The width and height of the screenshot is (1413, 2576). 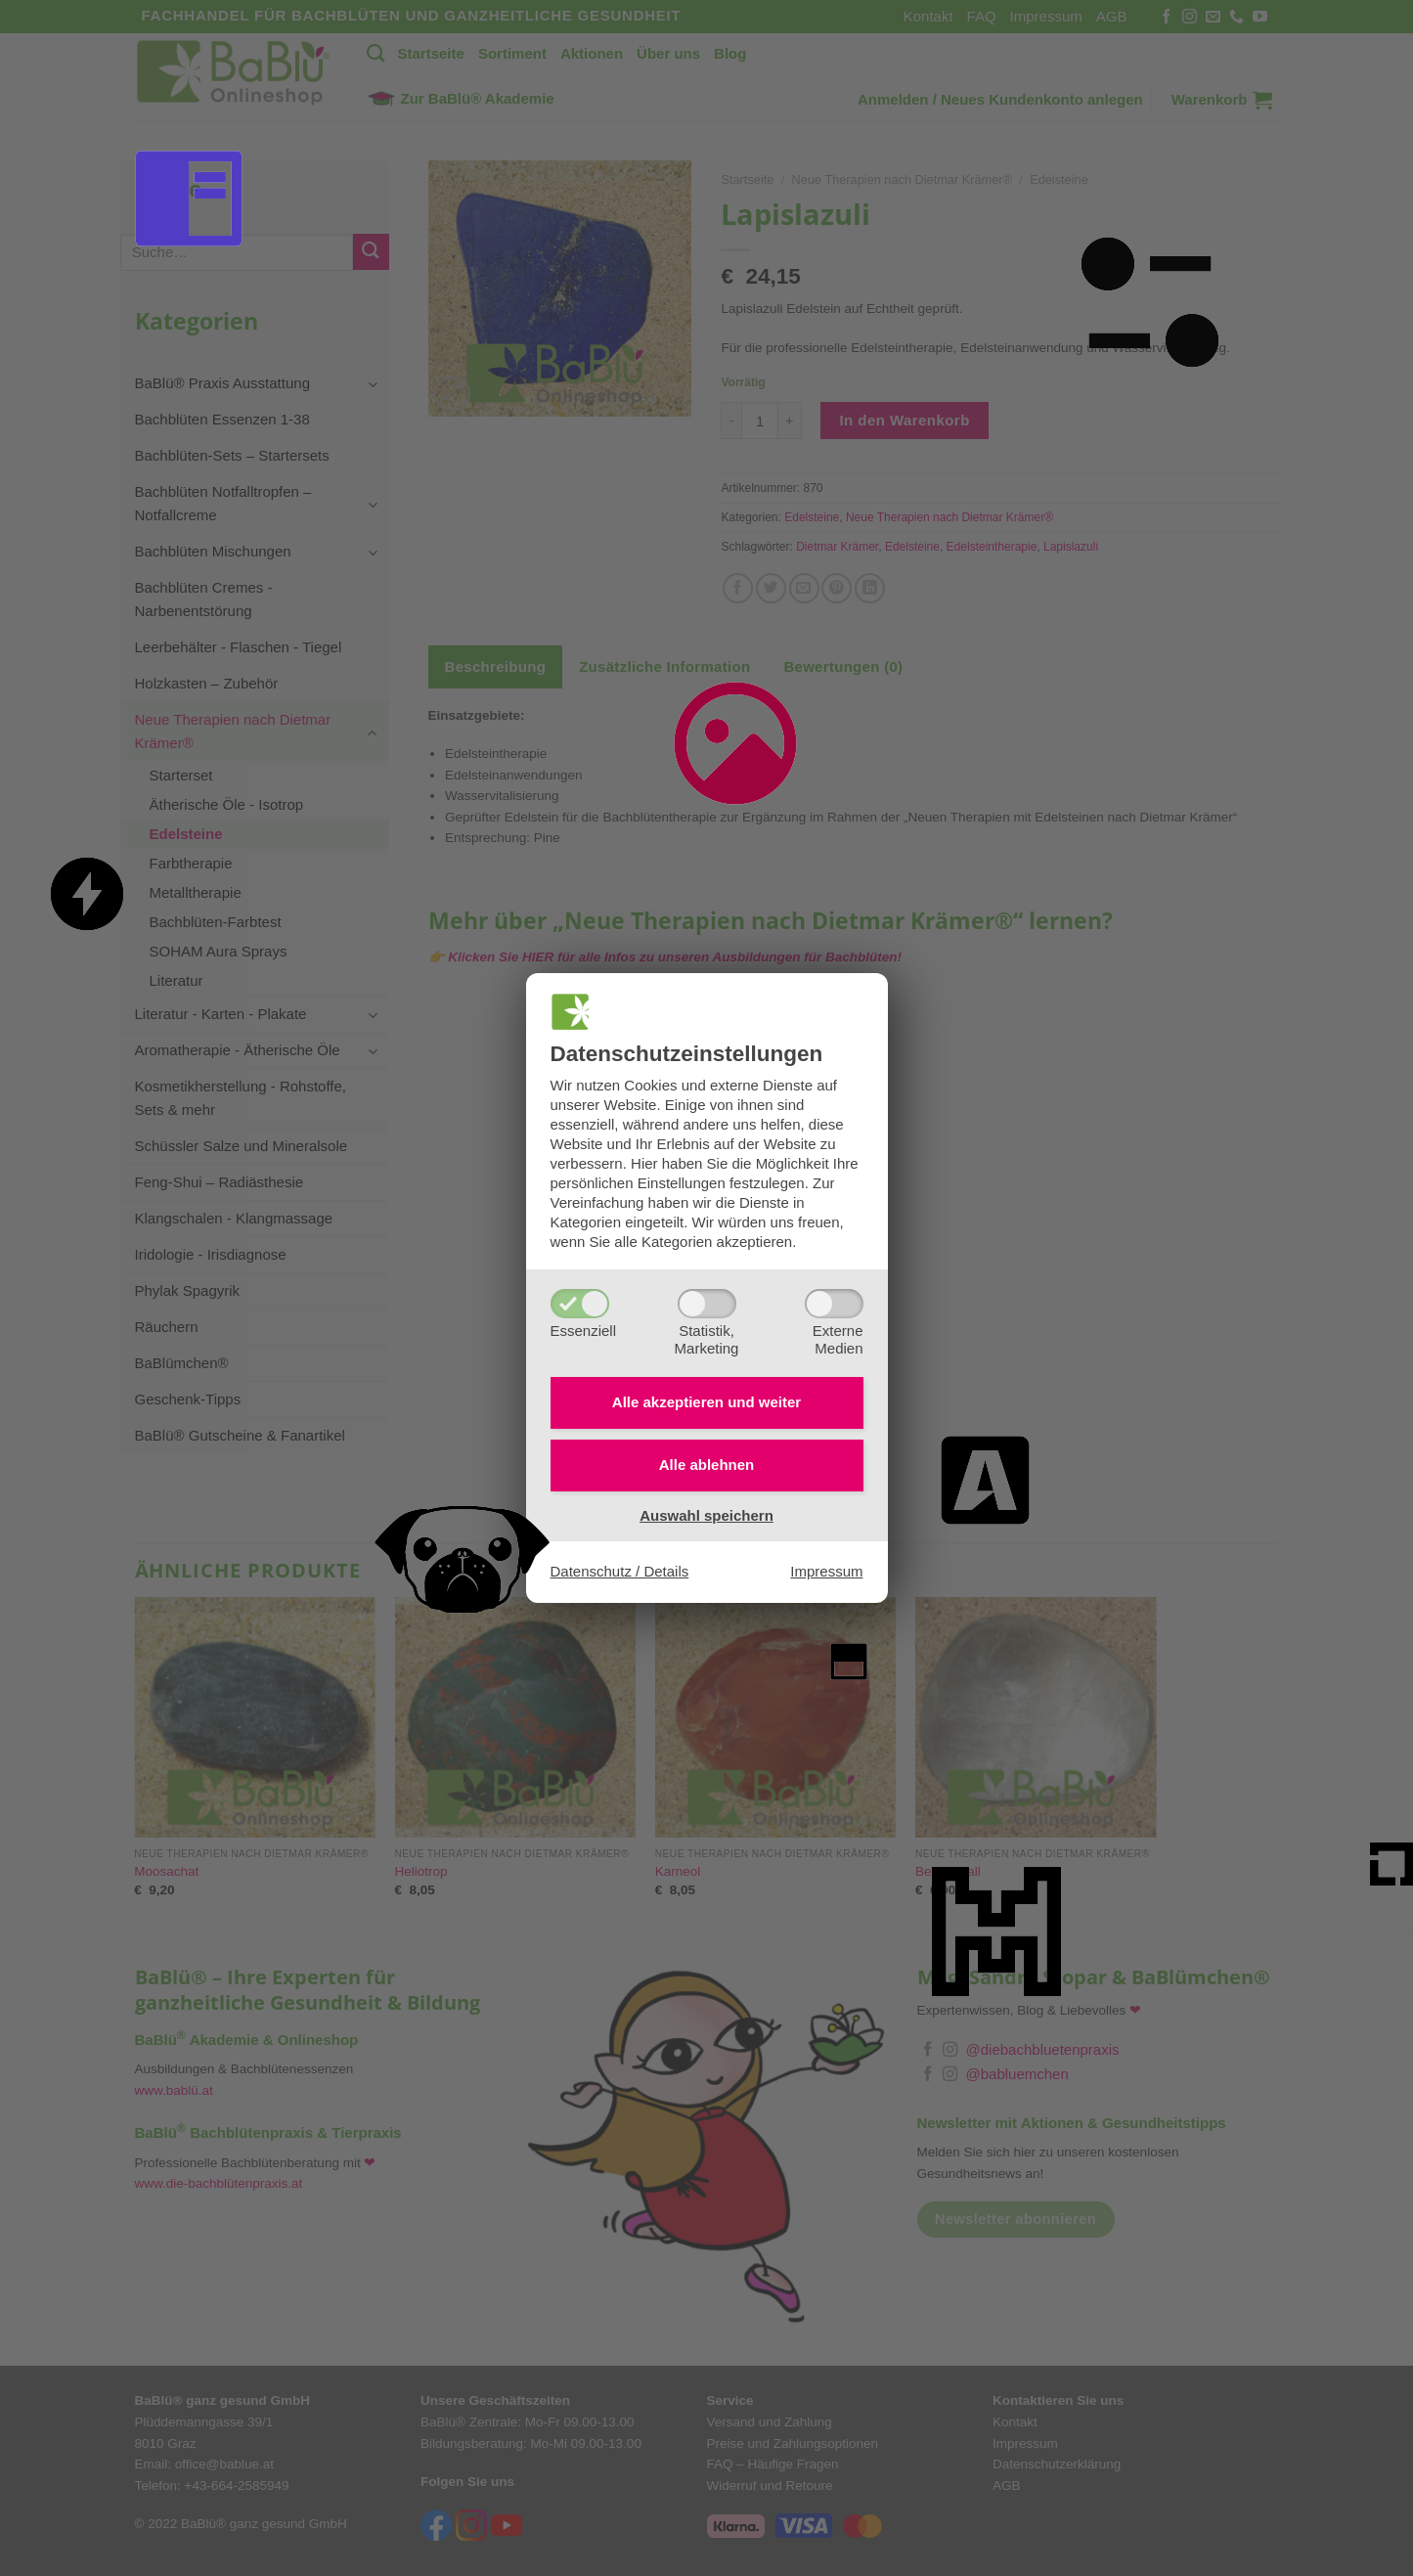 What do you see at coordinates (996, 1932) in the screenshot?
I see `mixtral AI model logo` at bounding box center [996, 1932].